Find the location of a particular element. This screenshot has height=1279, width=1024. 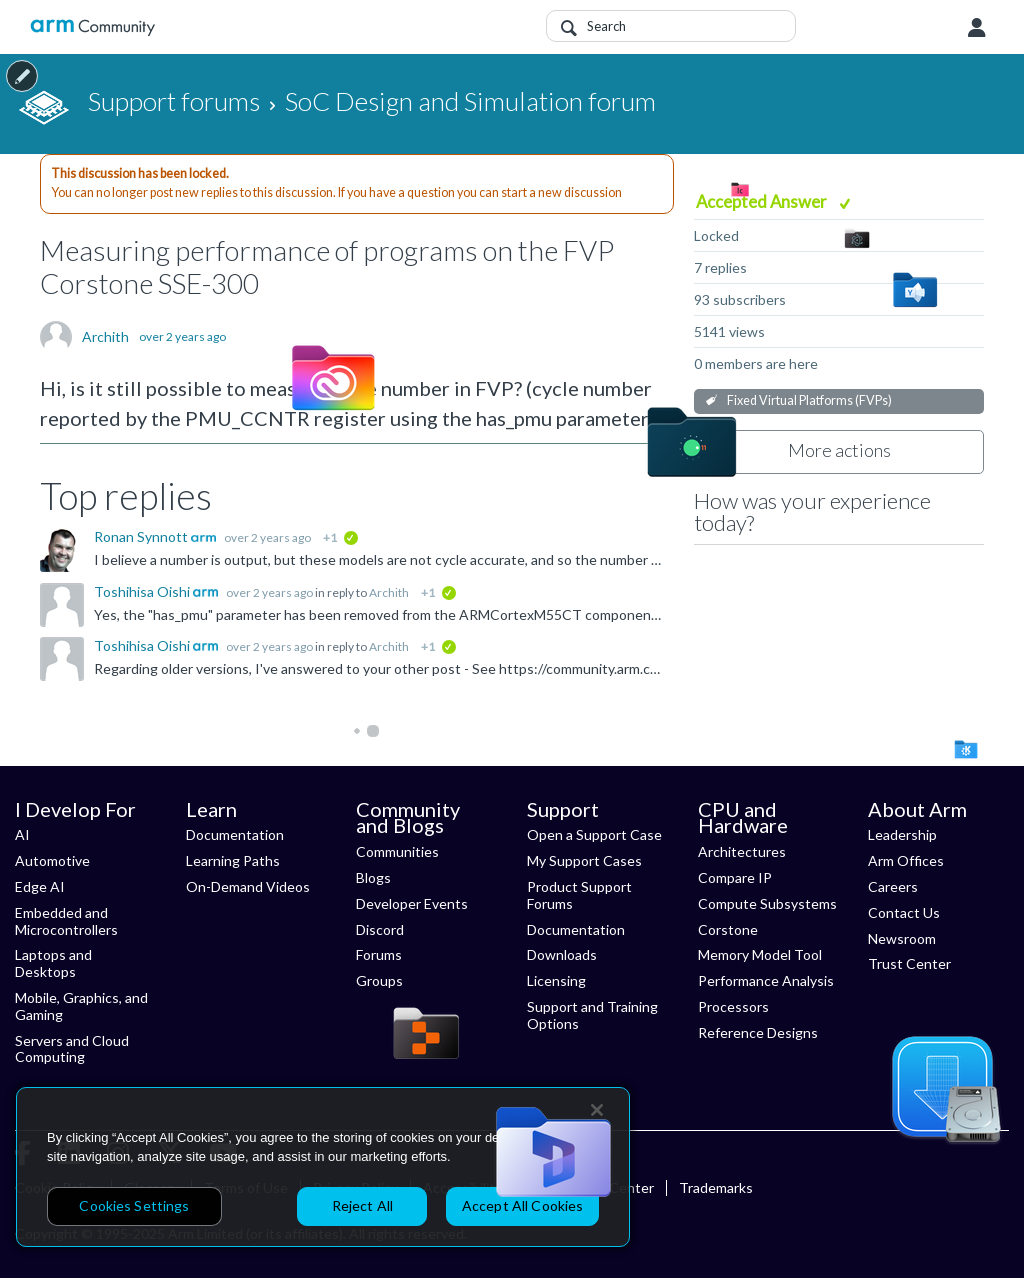

open microsoft yammer files folder is located at coordinates (915, 291).